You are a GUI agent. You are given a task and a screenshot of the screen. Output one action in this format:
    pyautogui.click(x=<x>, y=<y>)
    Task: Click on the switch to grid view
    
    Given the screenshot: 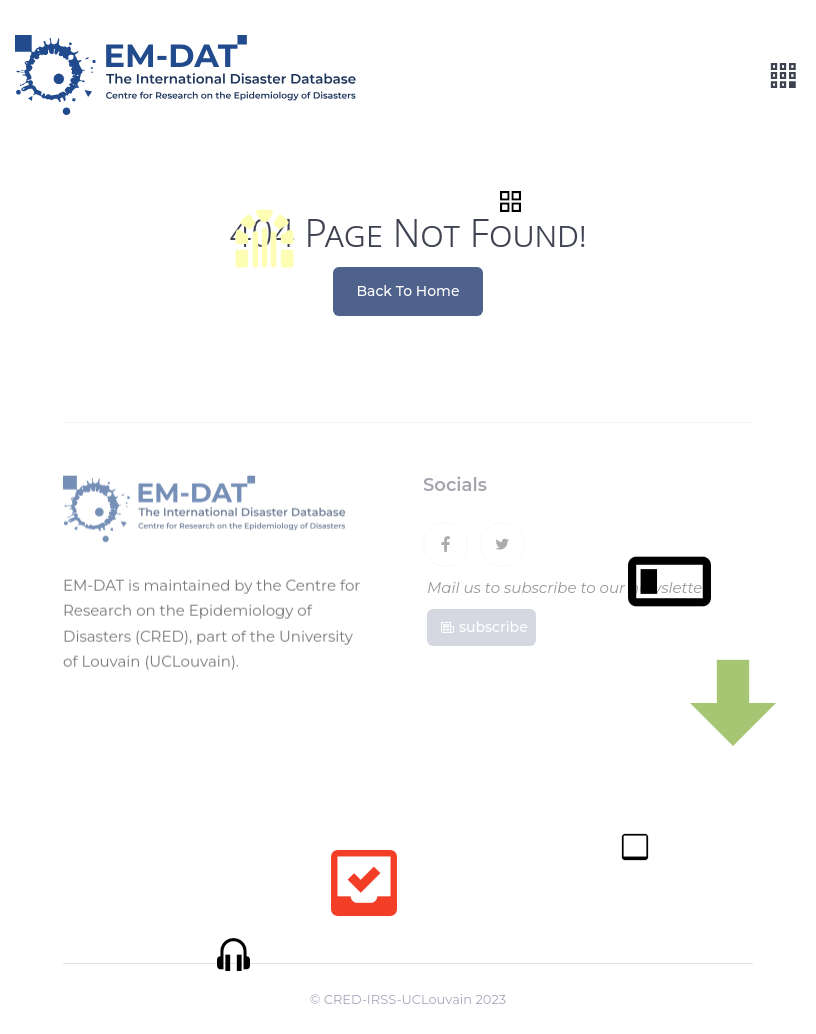 What is the action you would take?
    pyautogui.click(x=510, y=201)
    